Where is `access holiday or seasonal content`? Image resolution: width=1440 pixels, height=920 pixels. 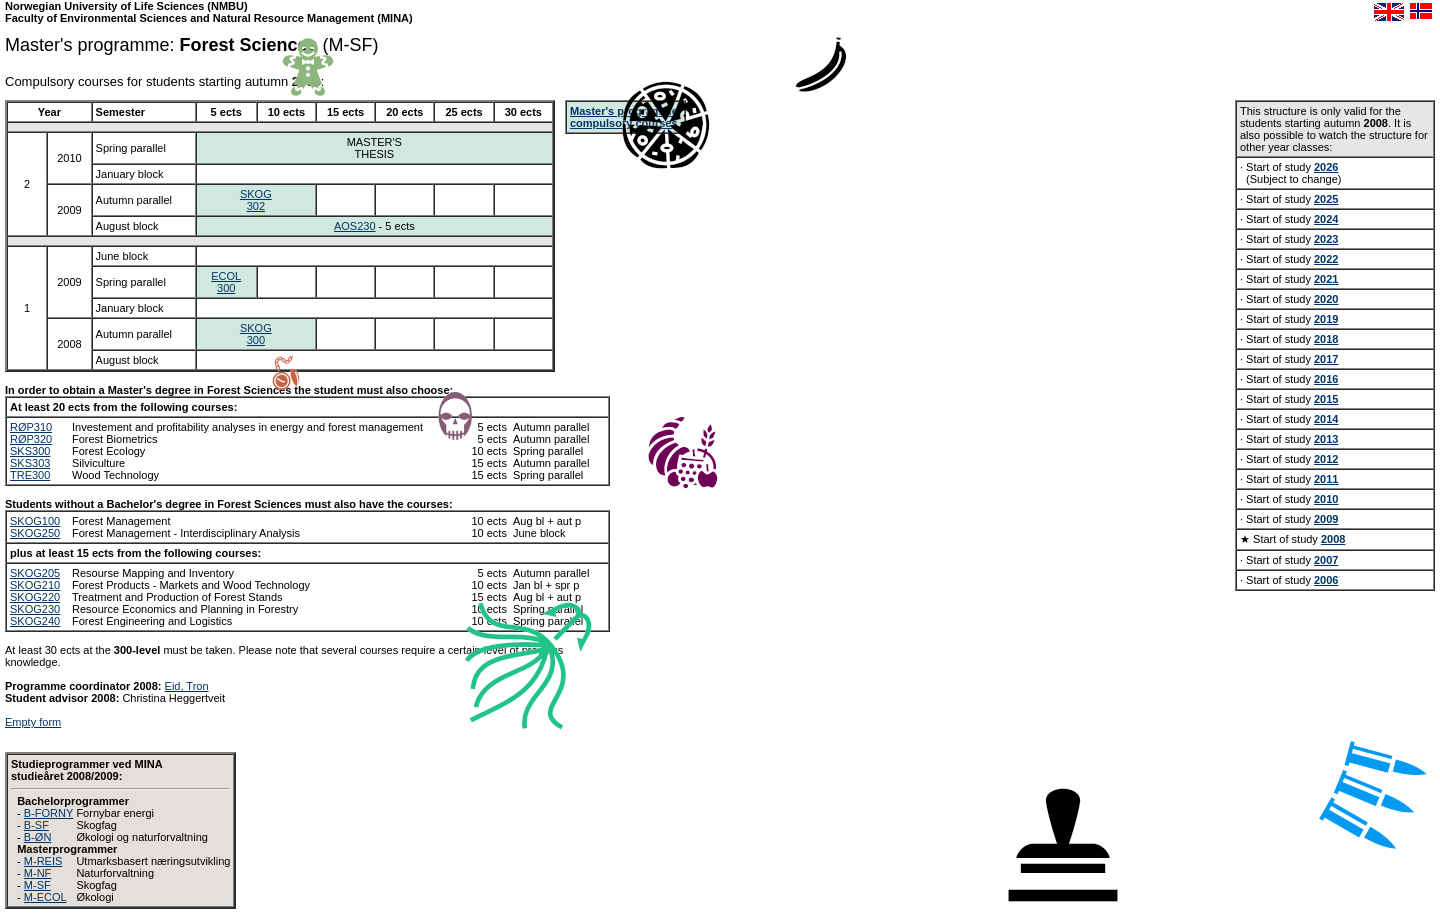
access holiday or seasonal content is located at coordinates (308, 67).